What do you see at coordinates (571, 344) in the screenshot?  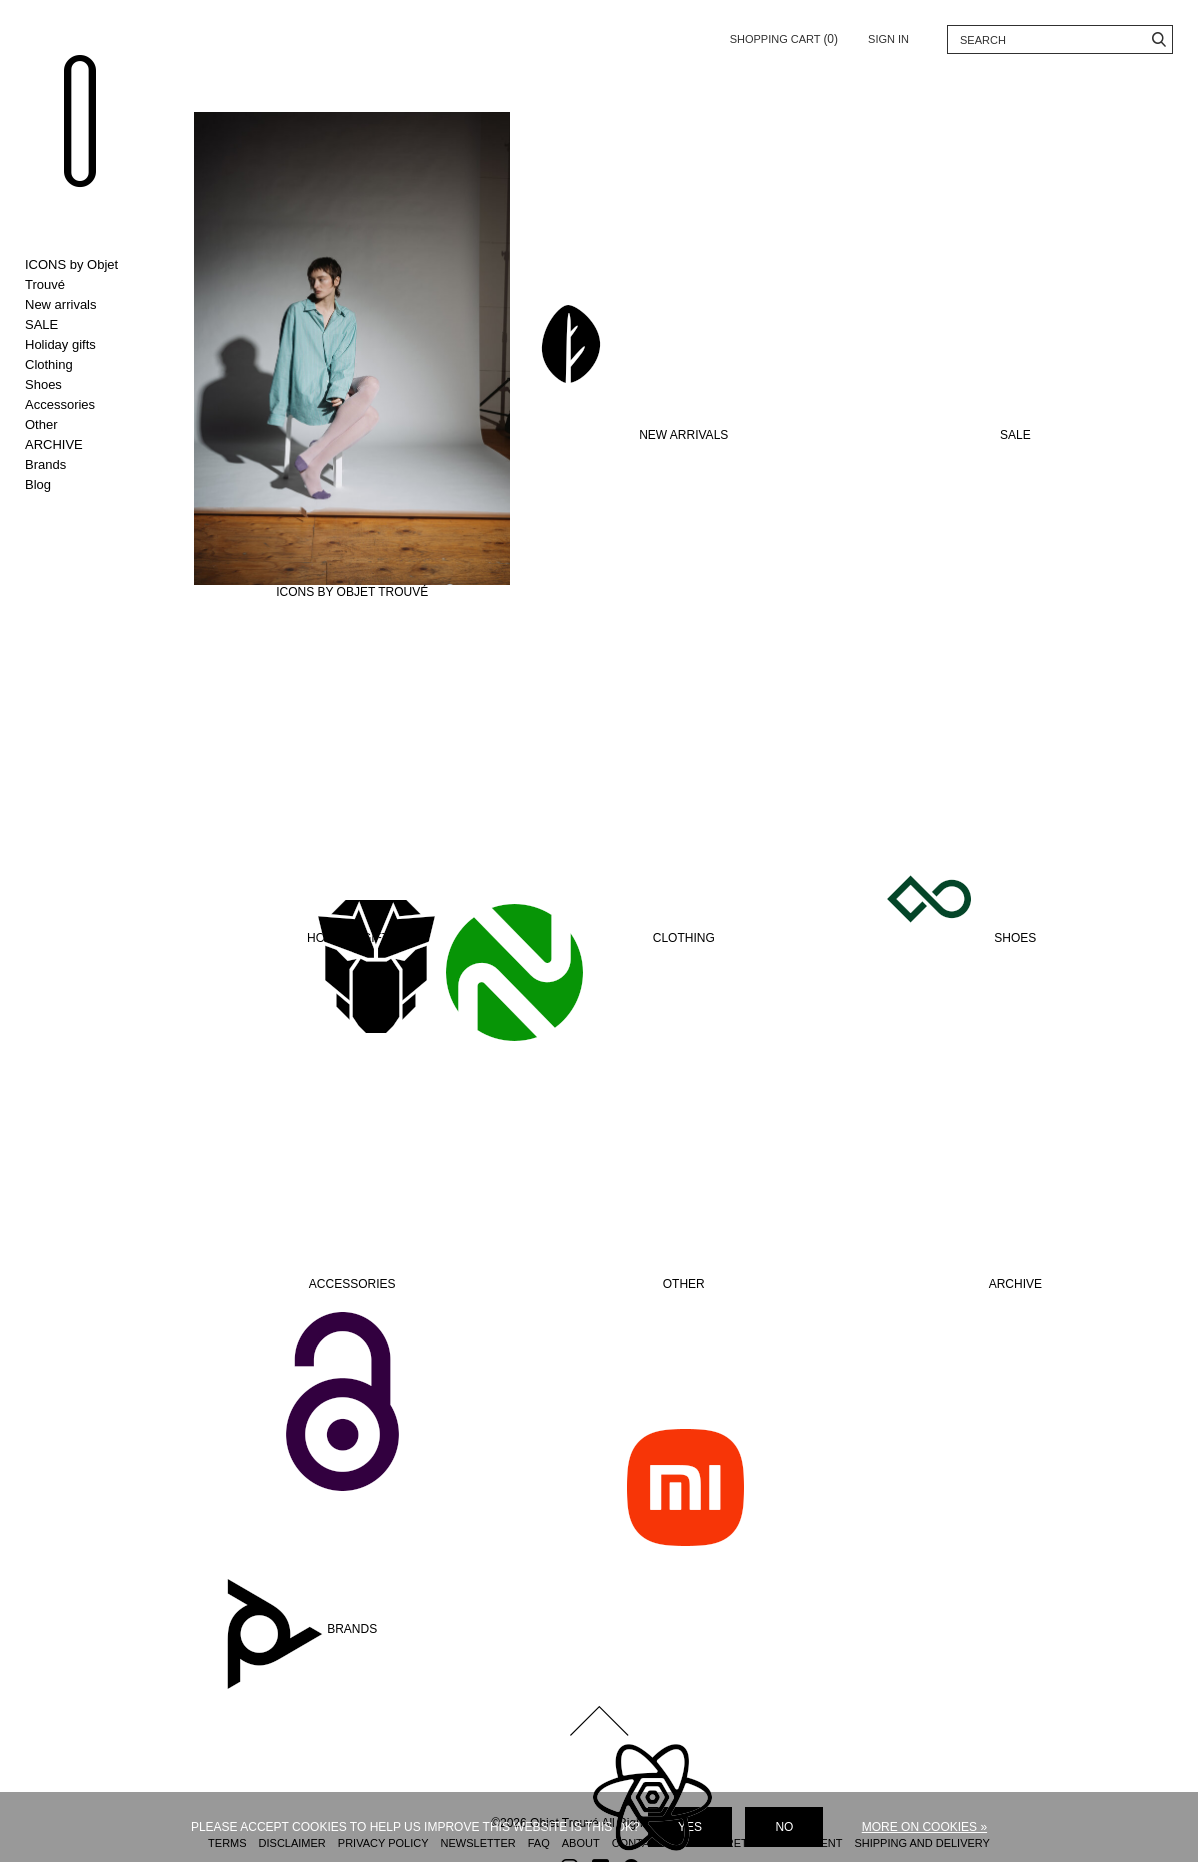 I see `october cms logo` at bounding box center [571, 344].